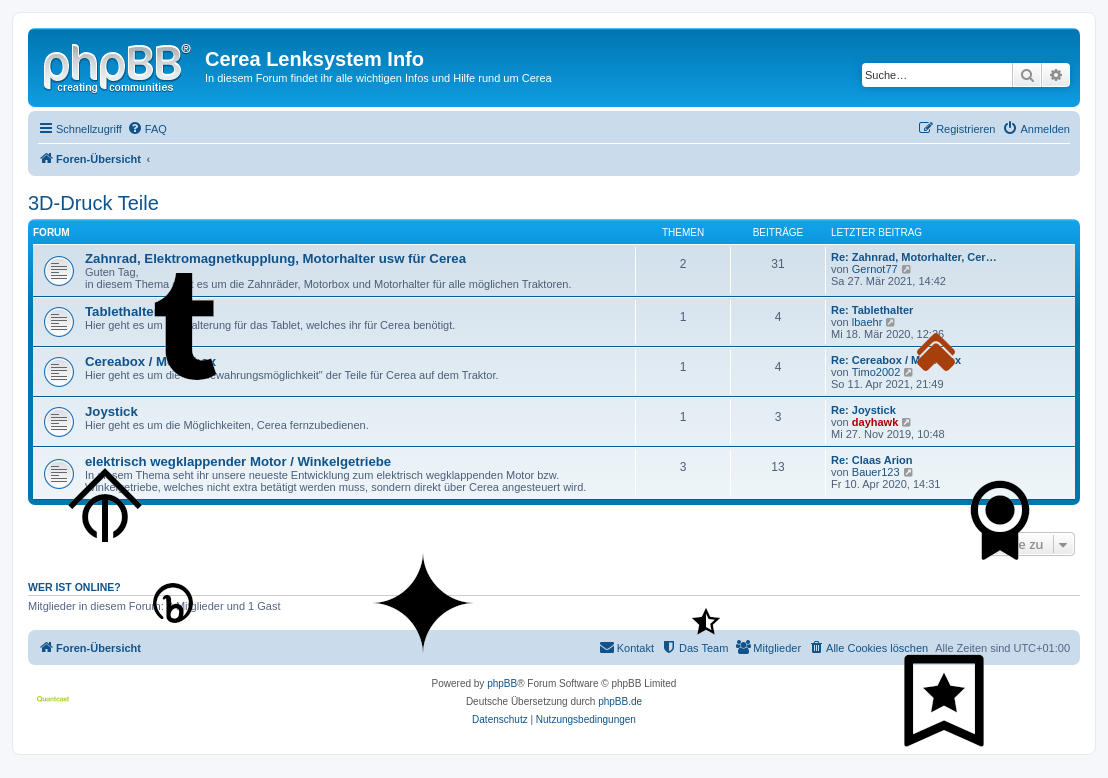 Image resolution: width=1108 pixels, height=778 pixels. Describe the element at coordinates (706, 622) in the screenshot. I see `indicates a partial rating or half-star score` at that location.